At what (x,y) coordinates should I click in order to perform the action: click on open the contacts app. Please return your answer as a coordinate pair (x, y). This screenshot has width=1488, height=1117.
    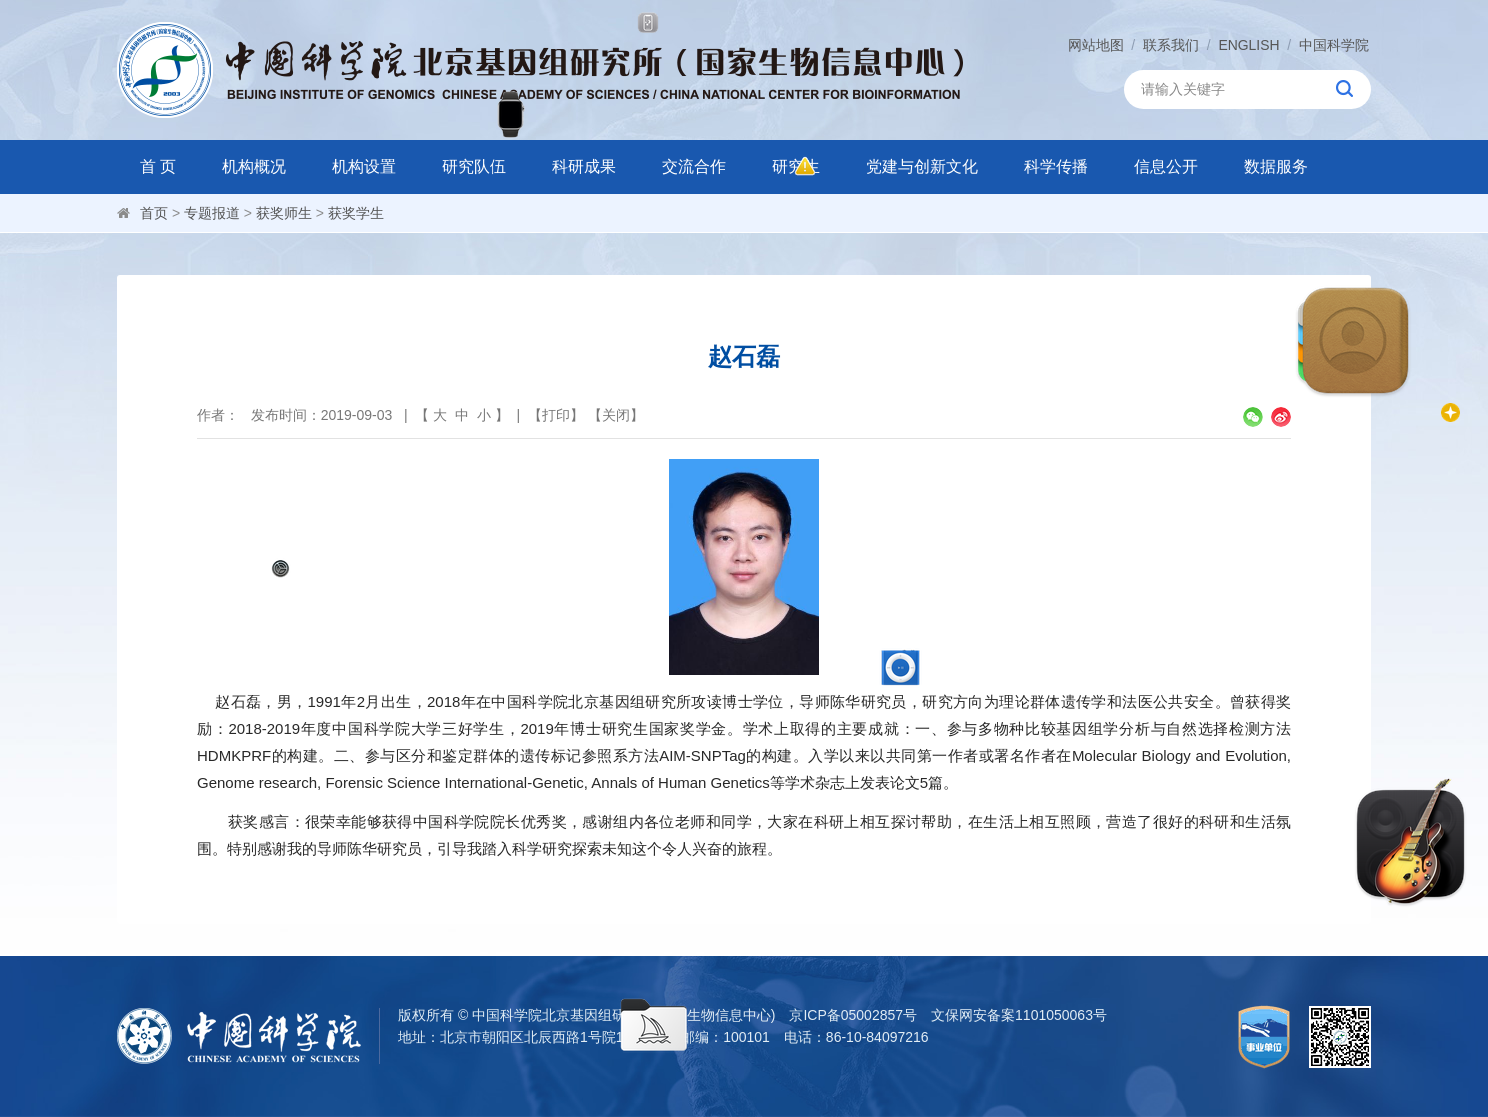
    Looking at the image, I should click on (1355, 340).